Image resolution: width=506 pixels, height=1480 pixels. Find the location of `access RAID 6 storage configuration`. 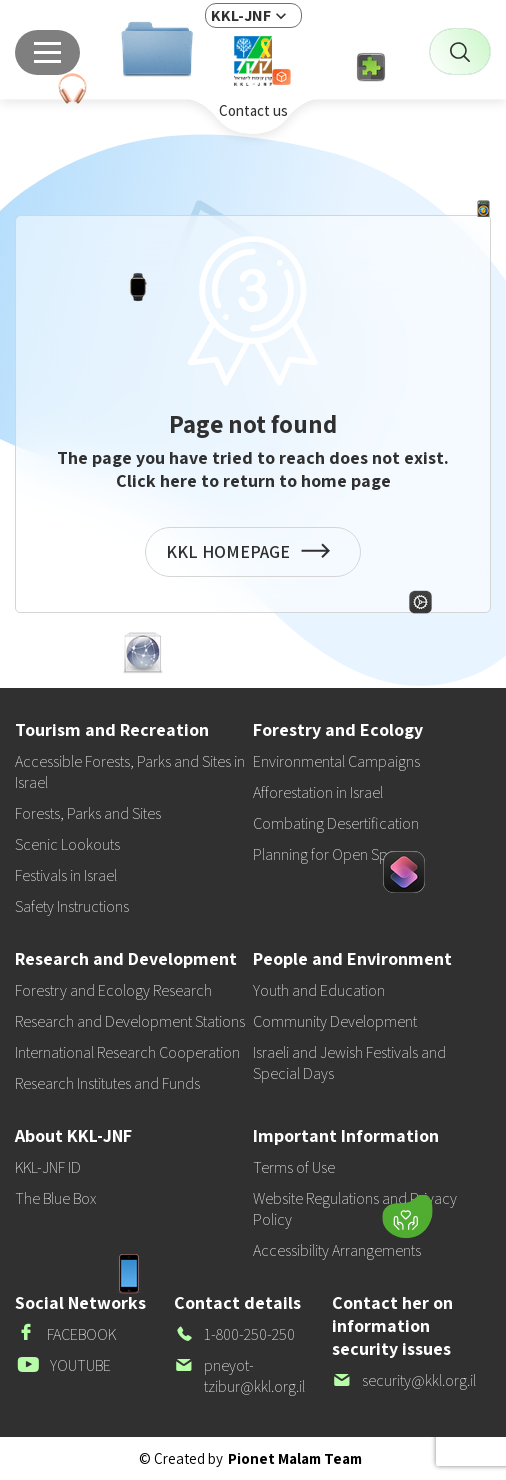

access RAID 6 storage configuration is located at coordinates (483, 208).